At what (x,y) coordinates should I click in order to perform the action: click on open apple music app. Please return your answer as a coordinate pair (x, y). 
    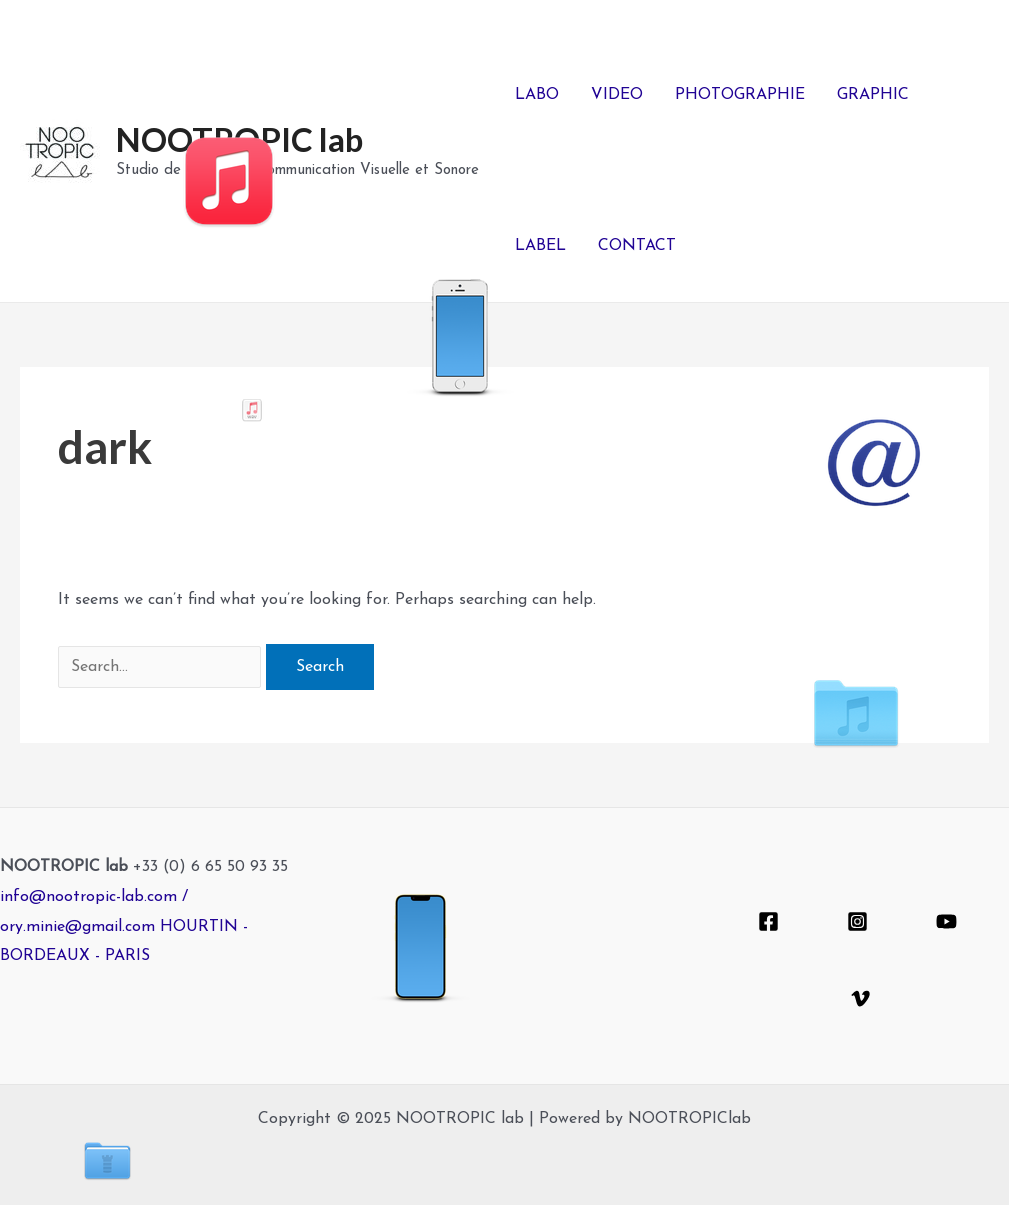
    Looking at the image, I should click on (229, 181).